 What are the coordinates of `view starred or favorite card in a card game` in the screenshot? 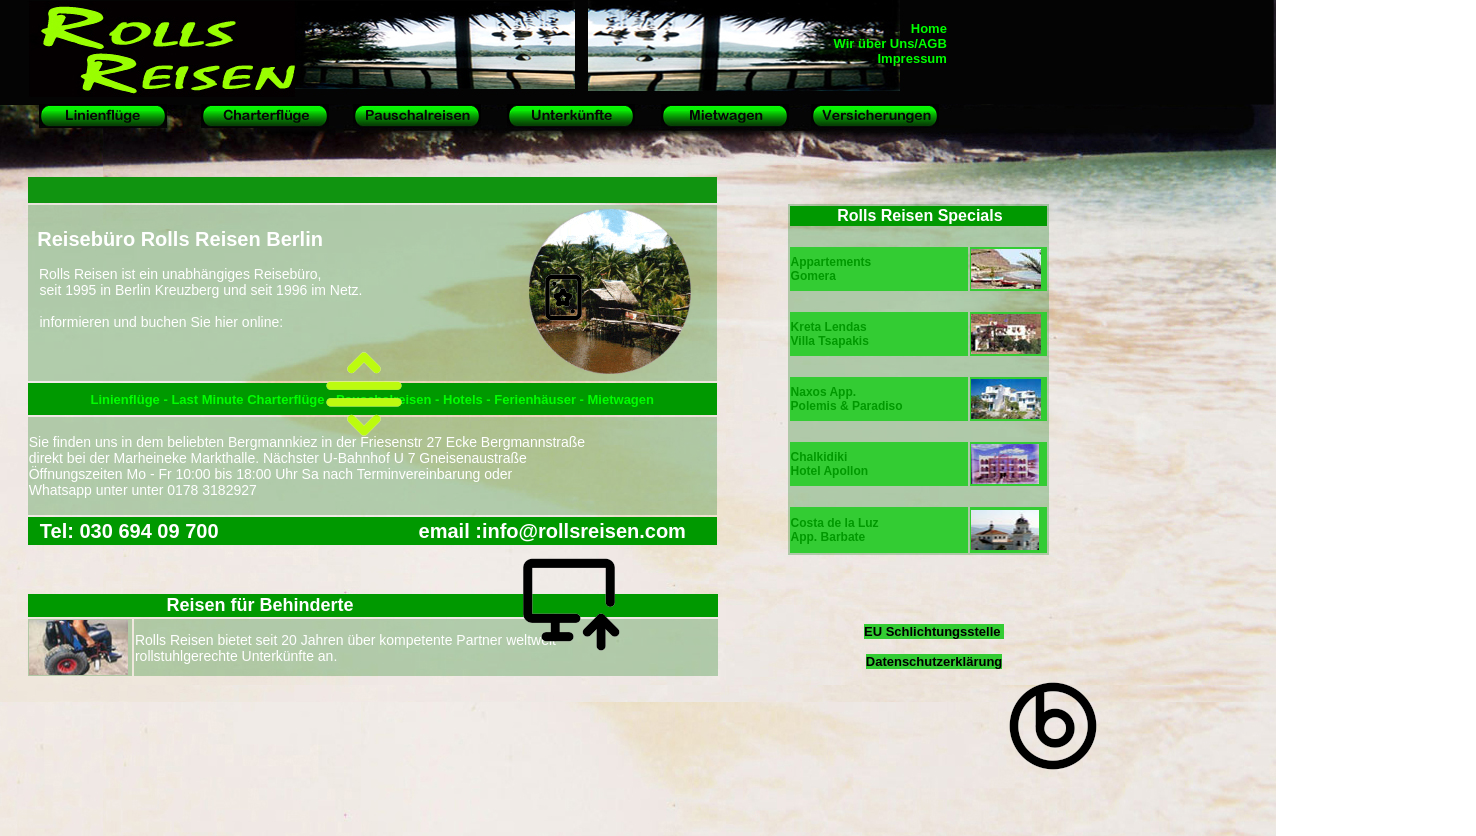 It's located at (563, 297).